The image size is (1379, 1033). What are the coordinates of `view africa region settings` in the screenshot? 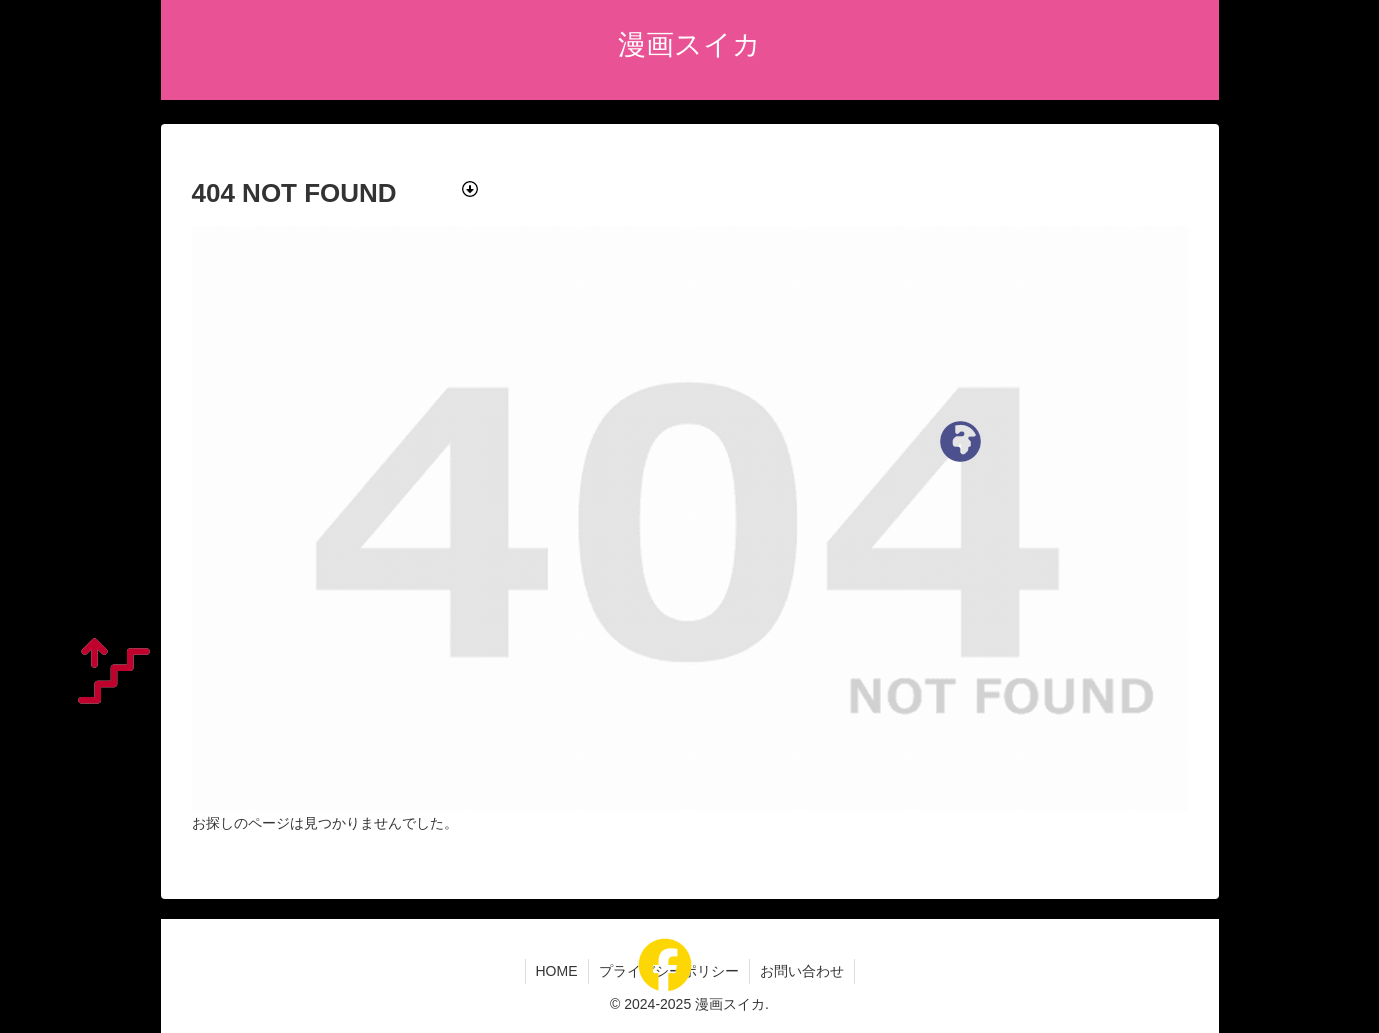 It's located at (960, 441).